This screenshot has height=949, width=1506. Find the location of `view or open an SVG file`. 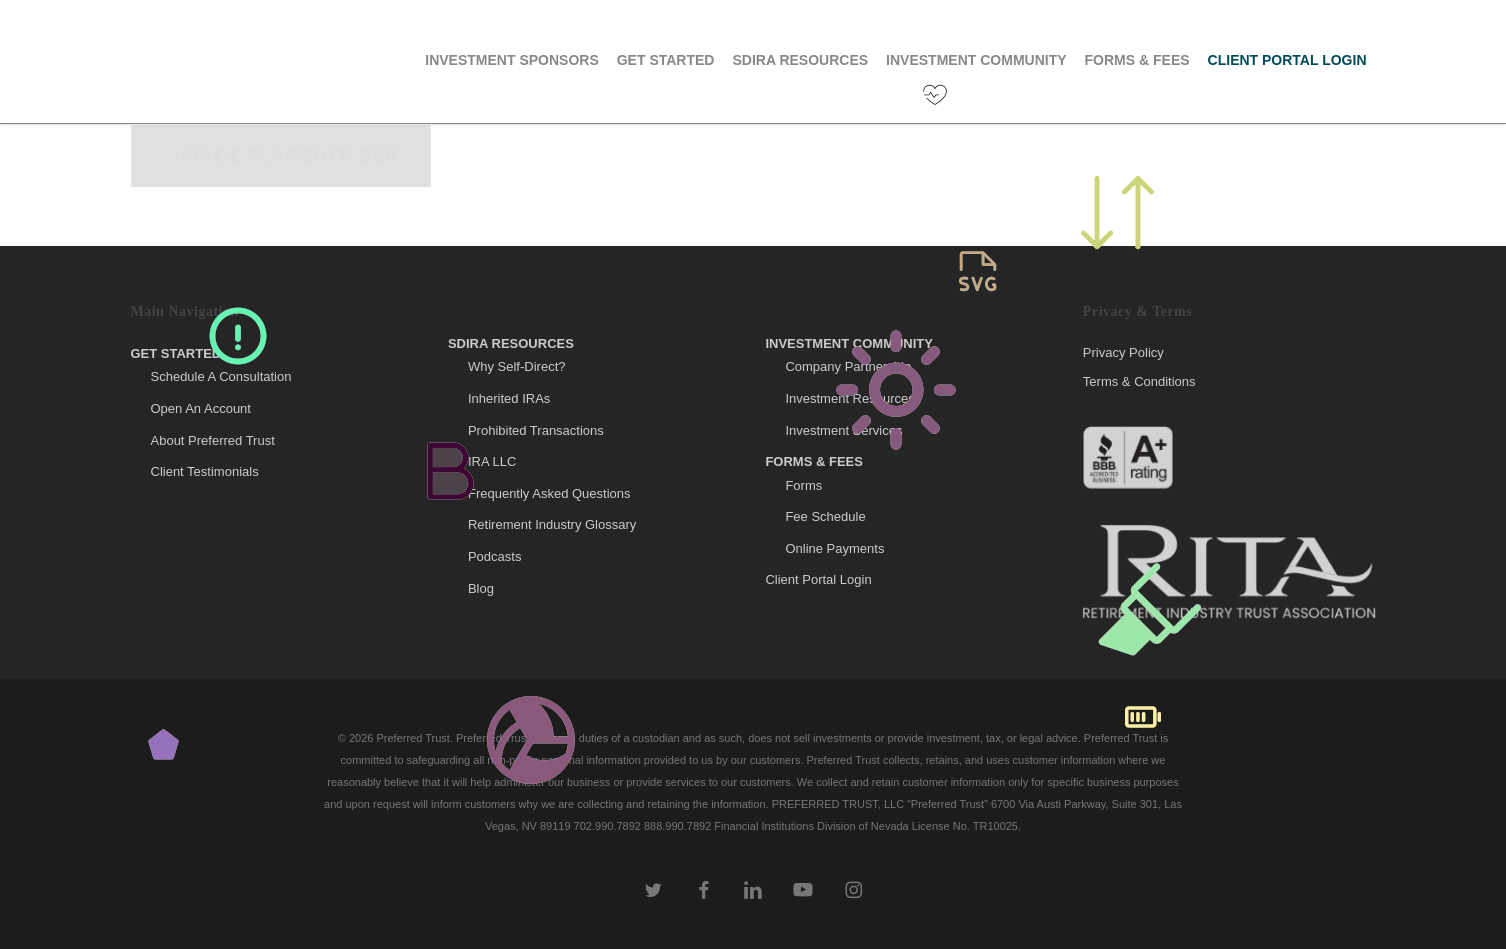

view or open an SVG file is located at coordinates (978, 273).